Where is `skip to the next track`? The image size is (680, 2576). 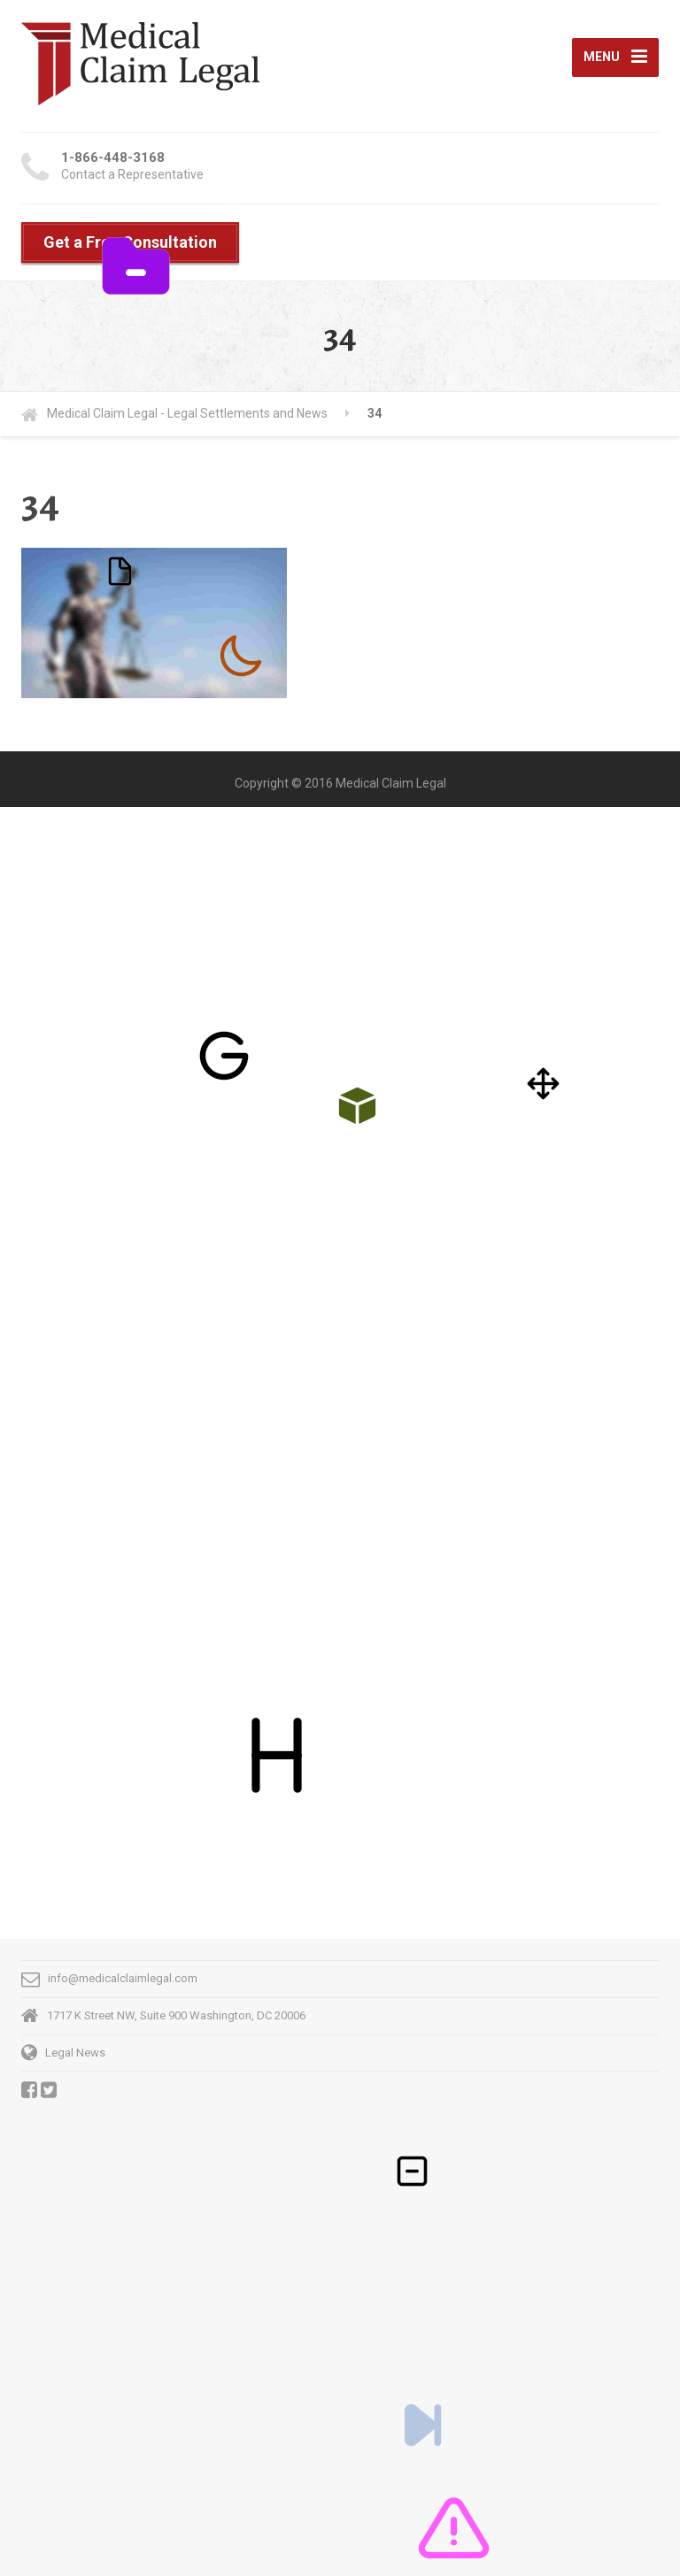 skip to the next track is located at coordinates (423, 2425).